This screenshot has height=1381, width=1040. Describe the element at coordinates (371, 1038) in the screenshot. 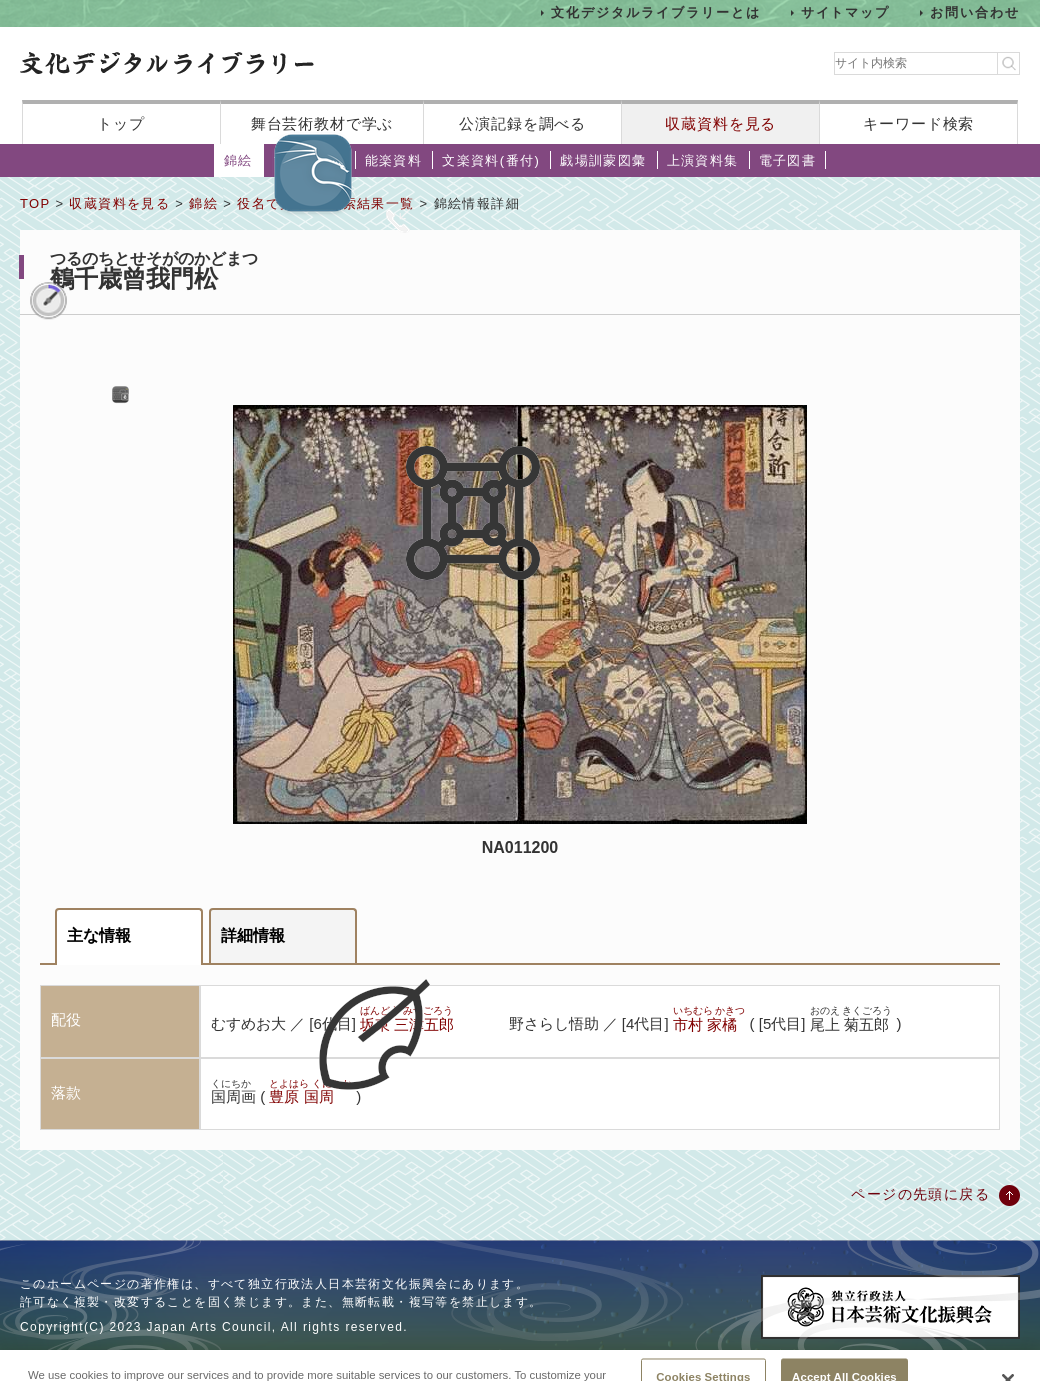

I see `access nature and plant emoji category` at that location.